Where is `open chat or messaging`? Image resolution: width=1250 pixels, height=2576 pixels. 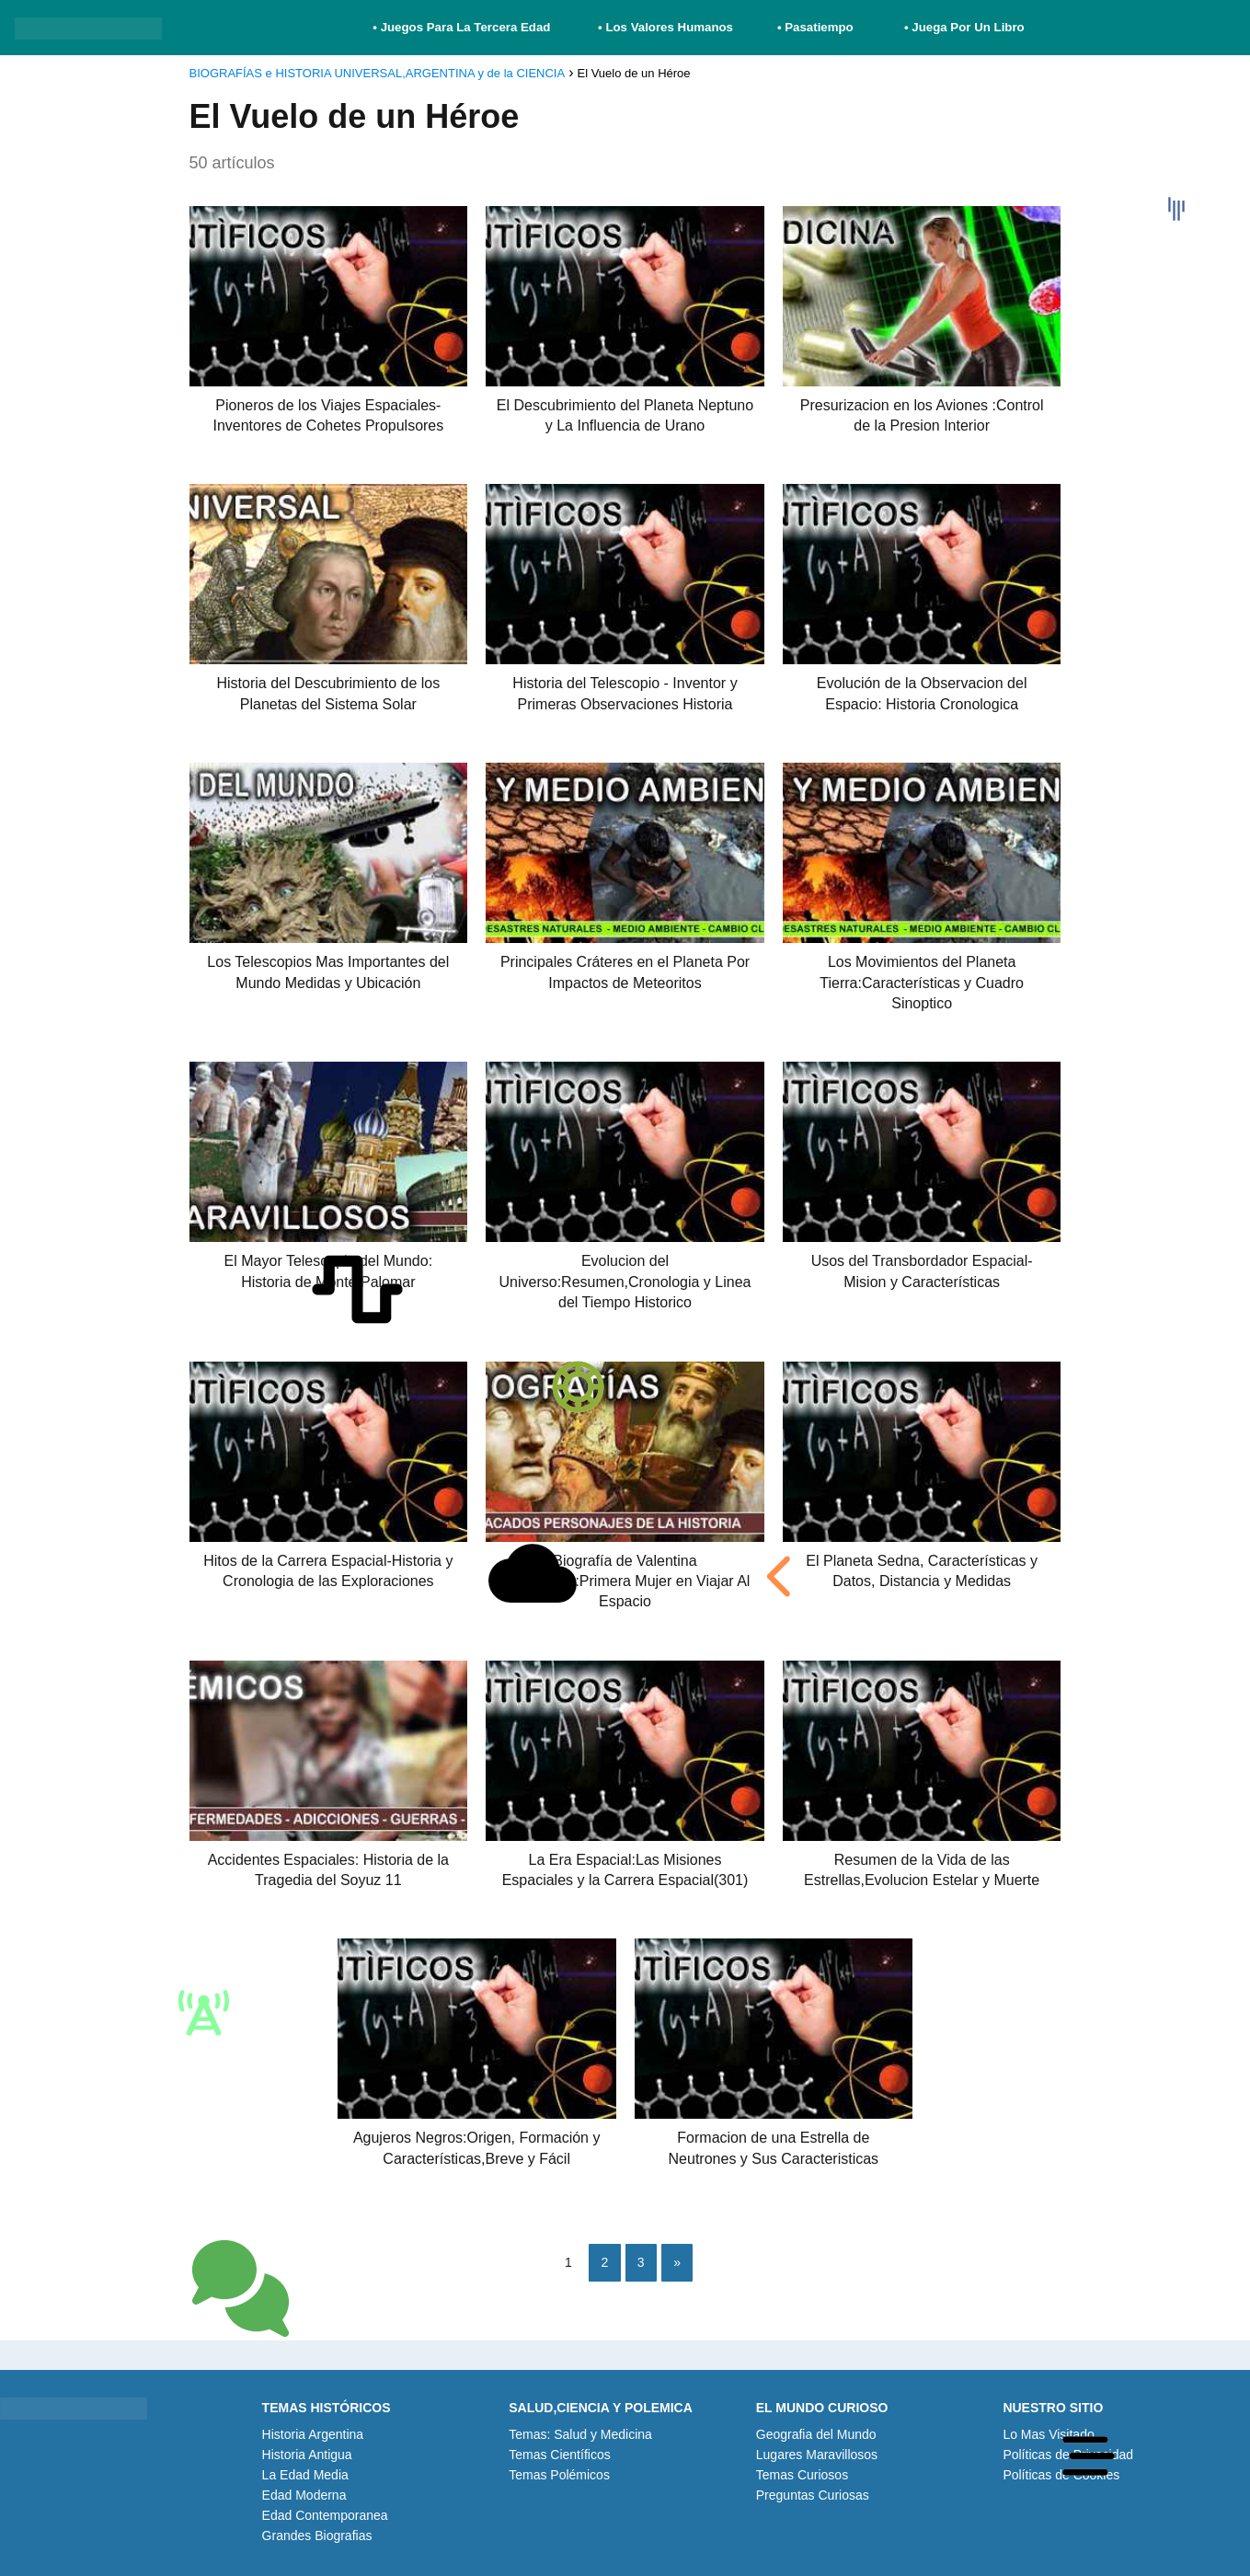
open chat or messaging is located at coordinates (240, 2288).